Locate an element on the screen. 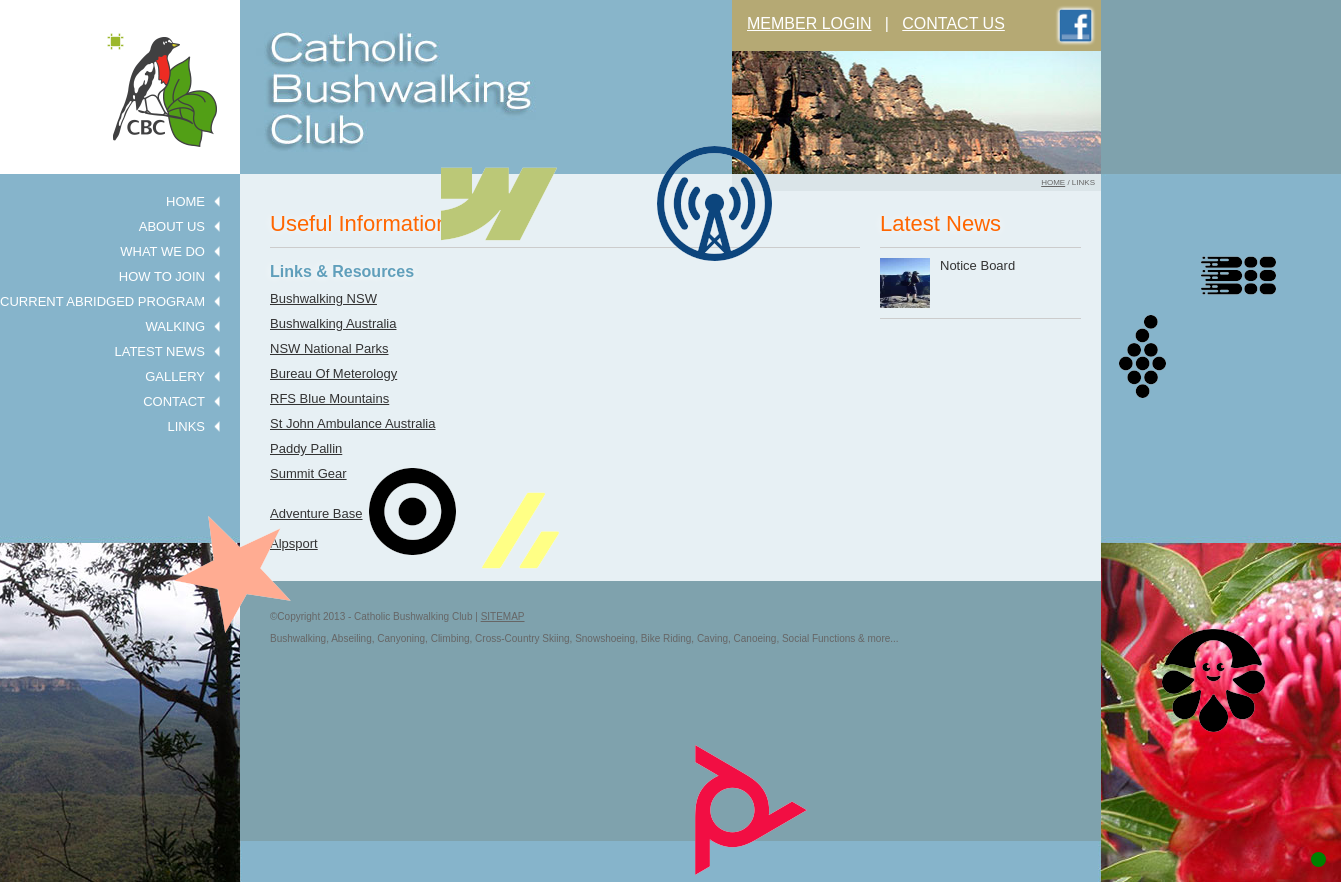 Image resolution: width=1341 pixels, height=882 pixels. open Webflow website or application is located at coordinates (499, 204).